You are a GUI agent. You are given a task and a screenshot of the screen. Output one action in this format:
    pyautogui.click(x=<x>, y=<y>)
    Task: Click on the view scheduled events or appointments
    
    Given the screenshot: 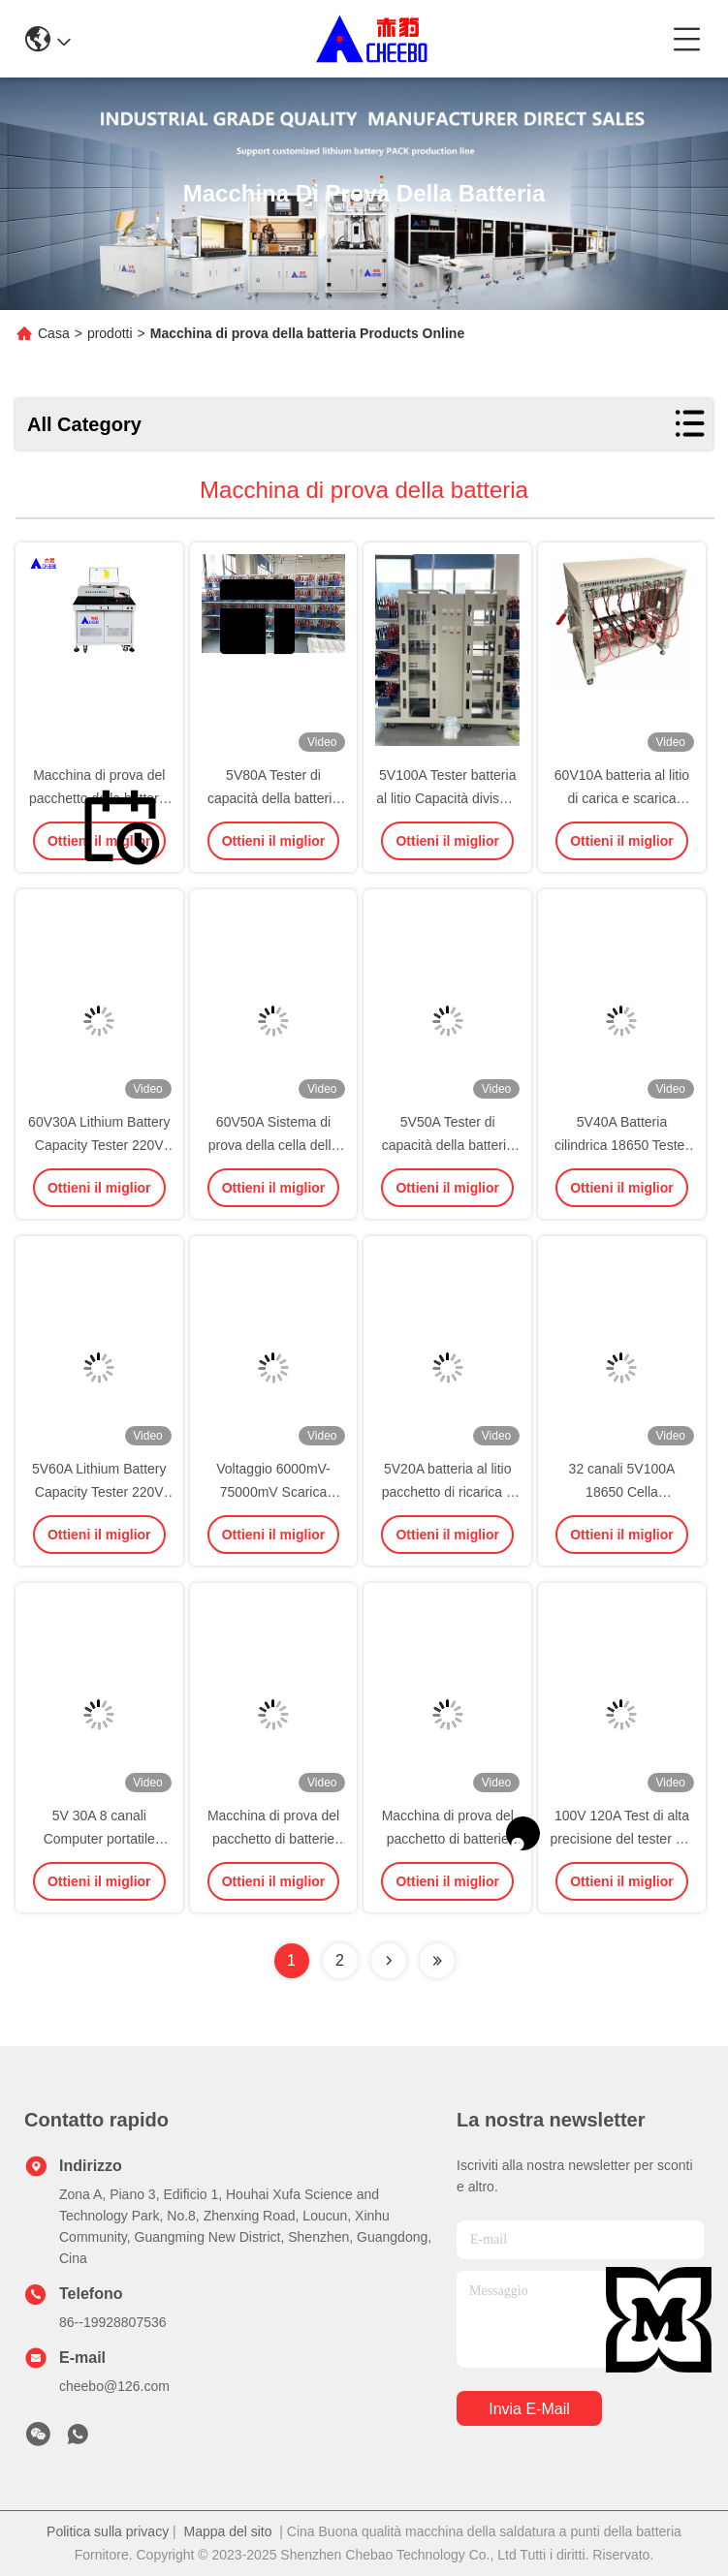 What is the action you would take?
    pyautogui.click(x=120, y=829)
    